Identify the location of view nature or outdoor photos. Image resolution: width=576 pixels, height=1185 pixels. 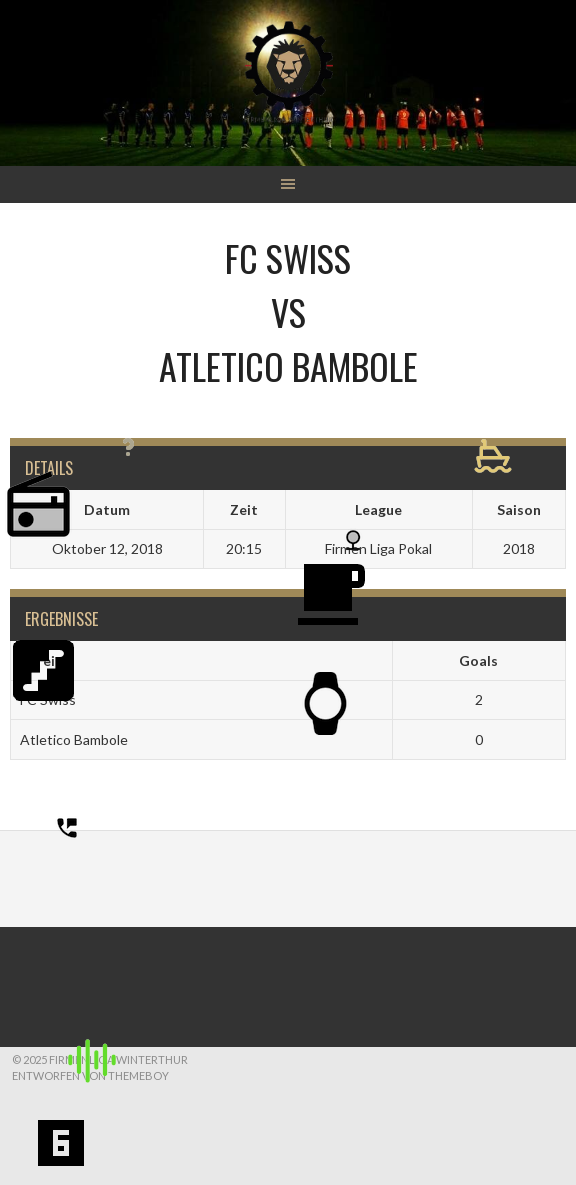
(353, 540).